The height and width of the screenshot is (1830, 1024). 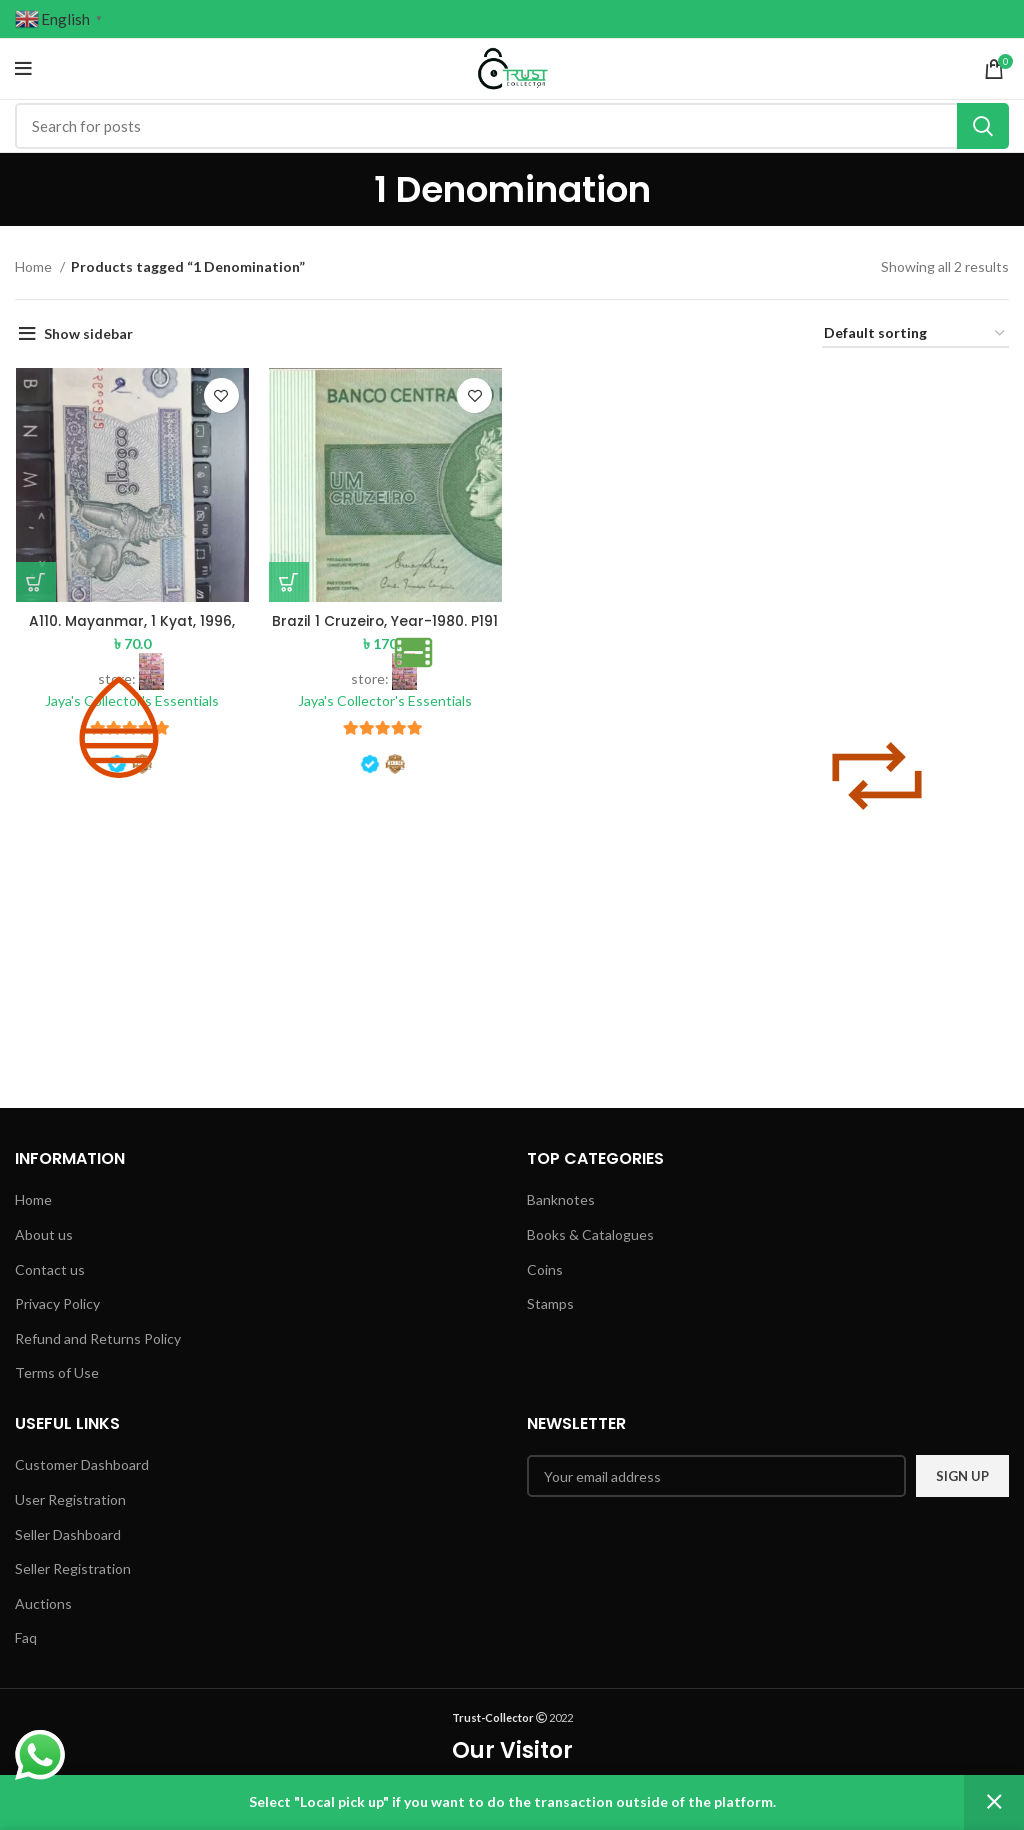 I want to click on enable repeat mode for media playback, so click(x=877, y=776).